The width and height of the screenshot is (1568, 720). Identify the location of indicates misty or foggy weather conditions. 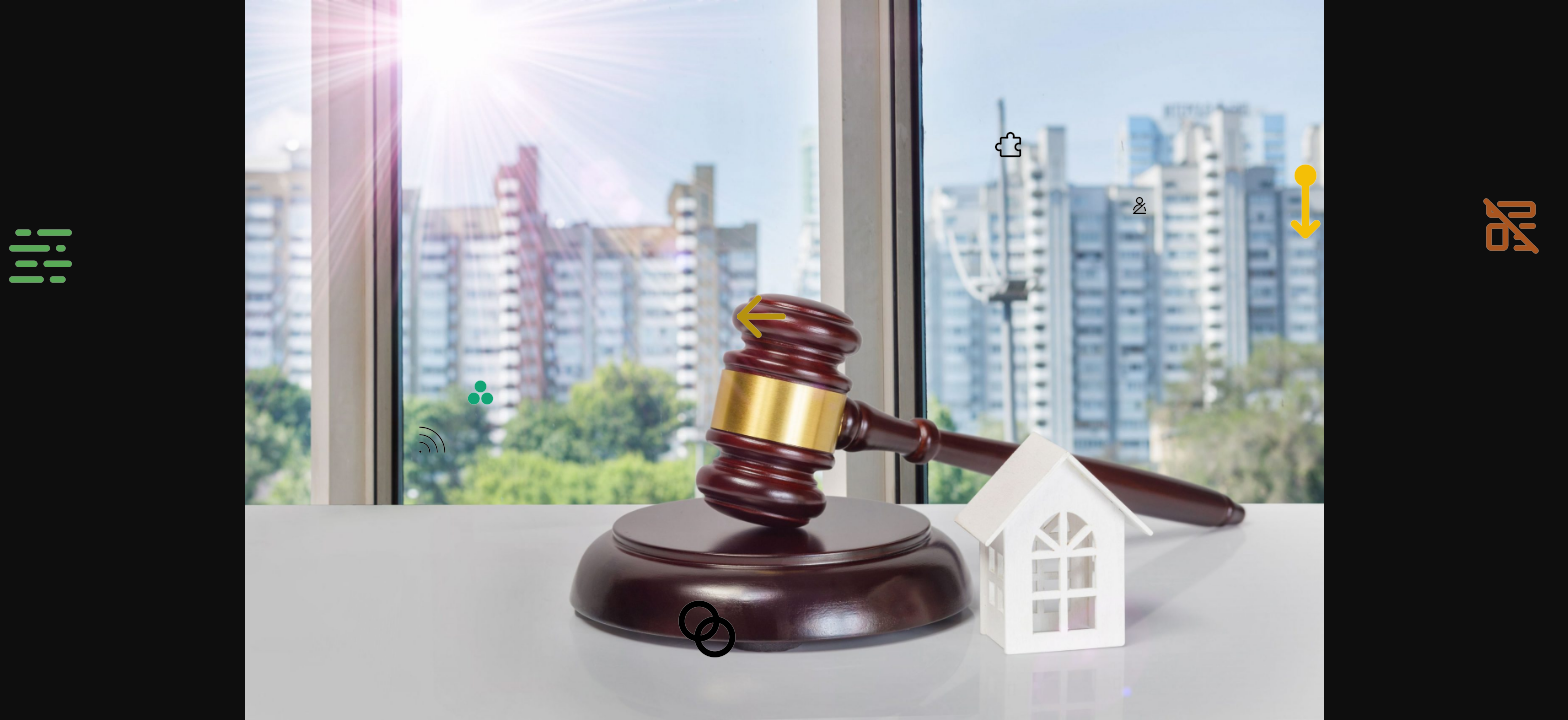
(40, 254).